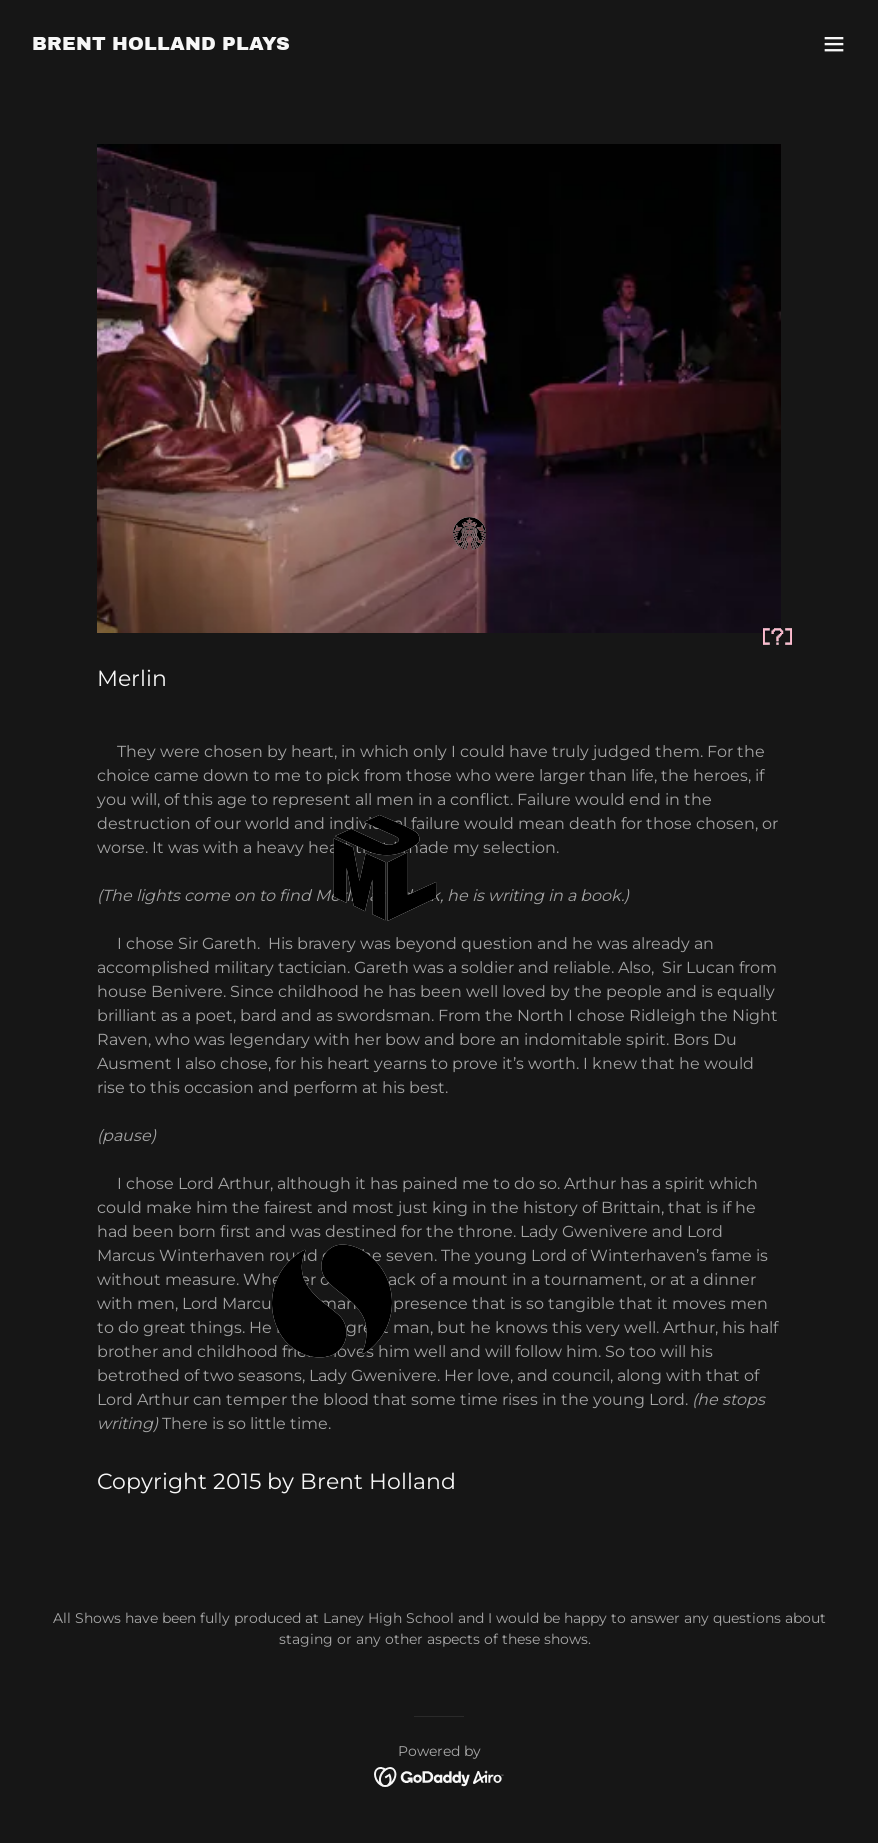 The image size is (878, 1843). I want to click on open similarweb analytics platform, so click(332, 1301).